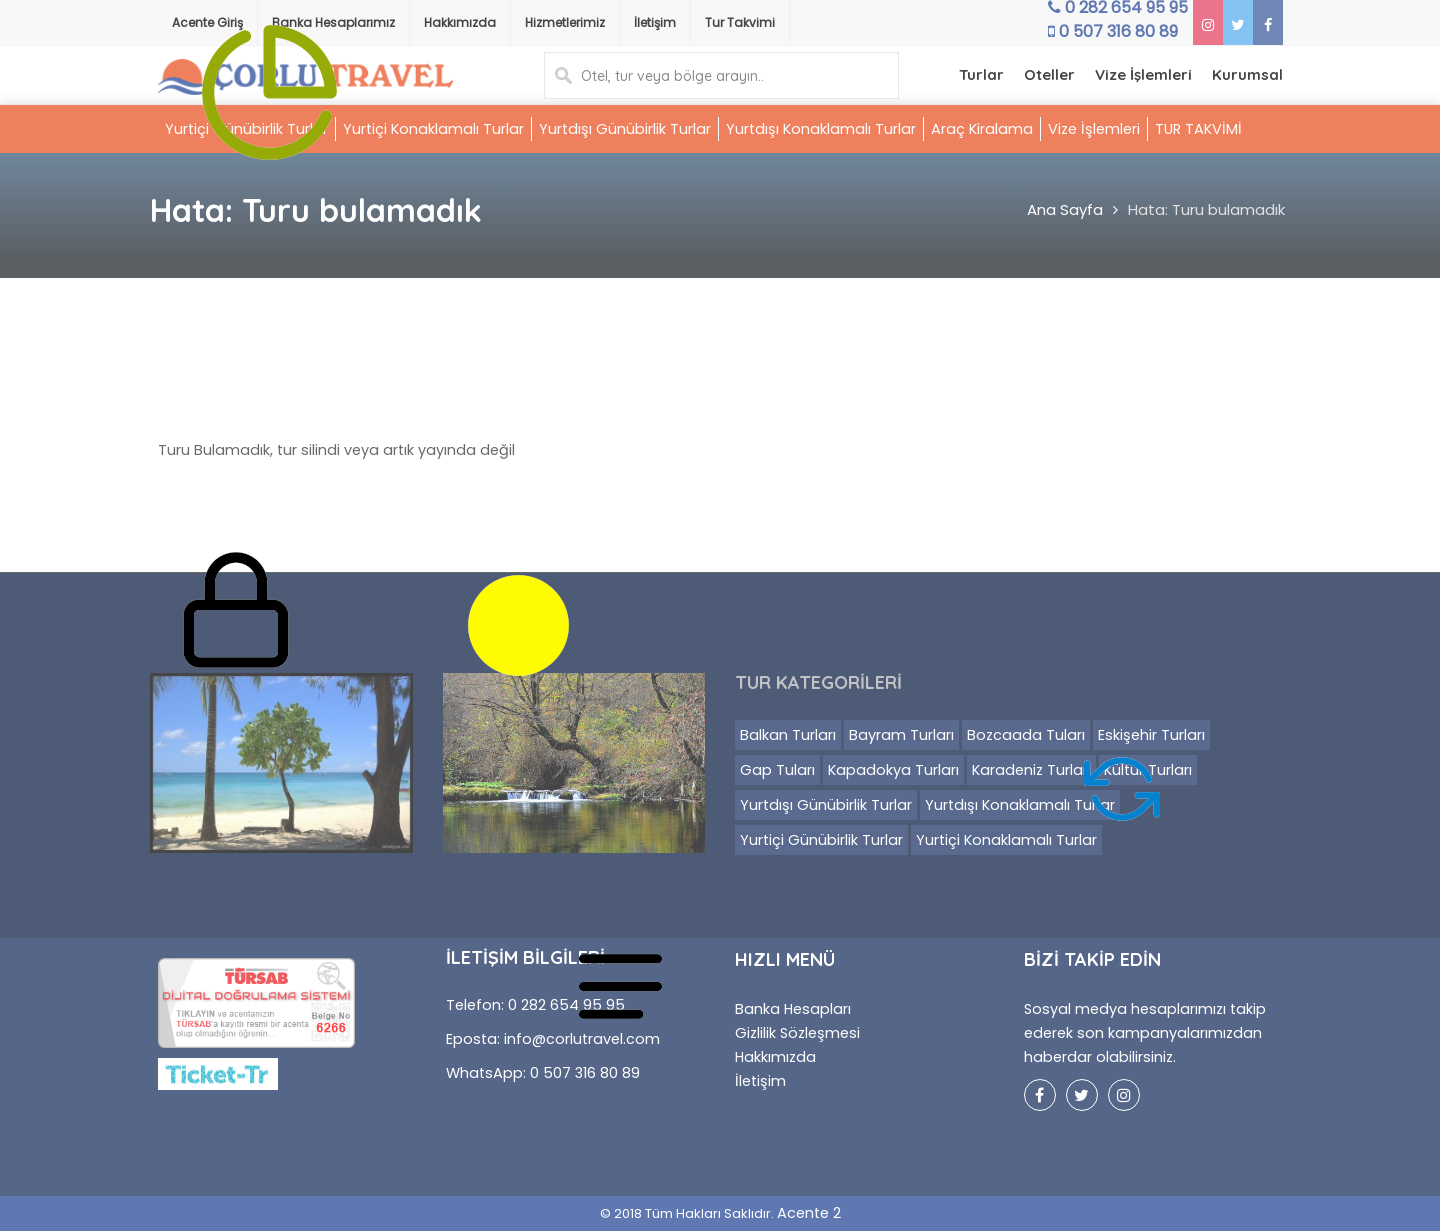  I want to click on justify text alignment, so click(620, 986).